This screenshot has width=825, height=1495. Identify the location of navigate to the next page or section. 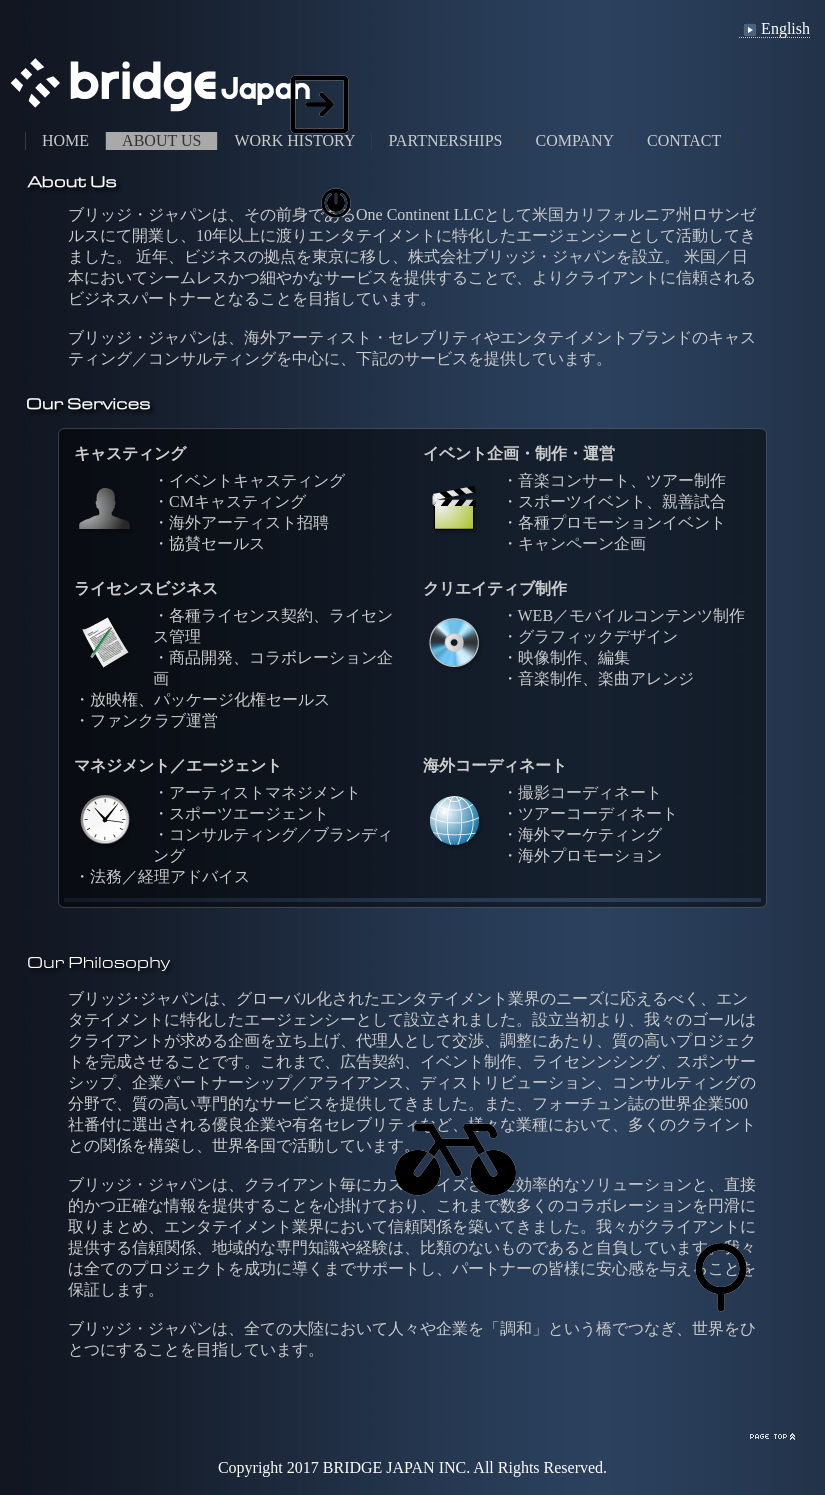
(319, 104).